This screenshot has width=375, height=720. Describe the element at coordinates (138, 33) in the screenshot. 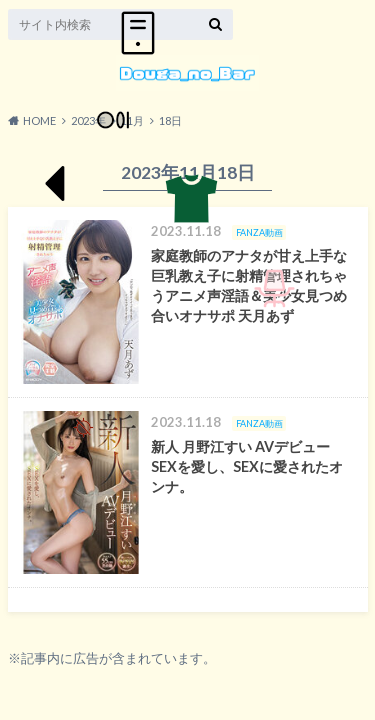

I see `access desktop computer or server settings` at that location.